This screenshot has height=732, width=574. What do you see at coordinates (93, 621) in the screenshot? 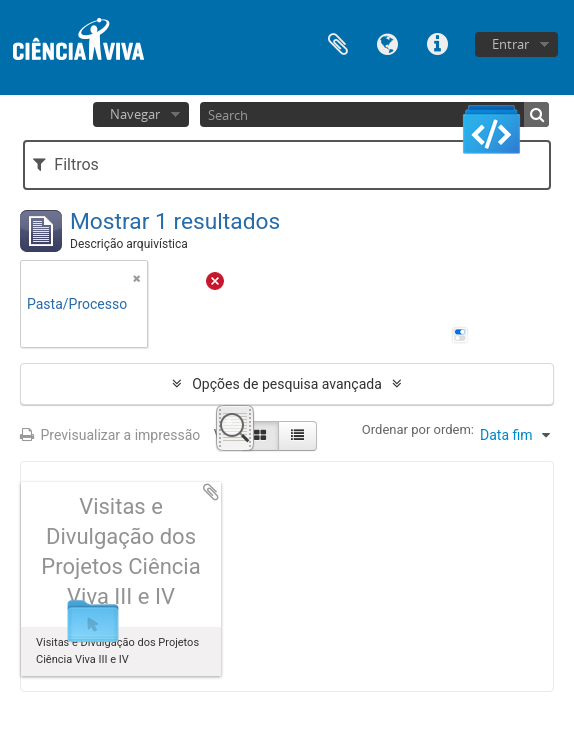
I see `open krusader file manager` at bounding box center [93, 621].